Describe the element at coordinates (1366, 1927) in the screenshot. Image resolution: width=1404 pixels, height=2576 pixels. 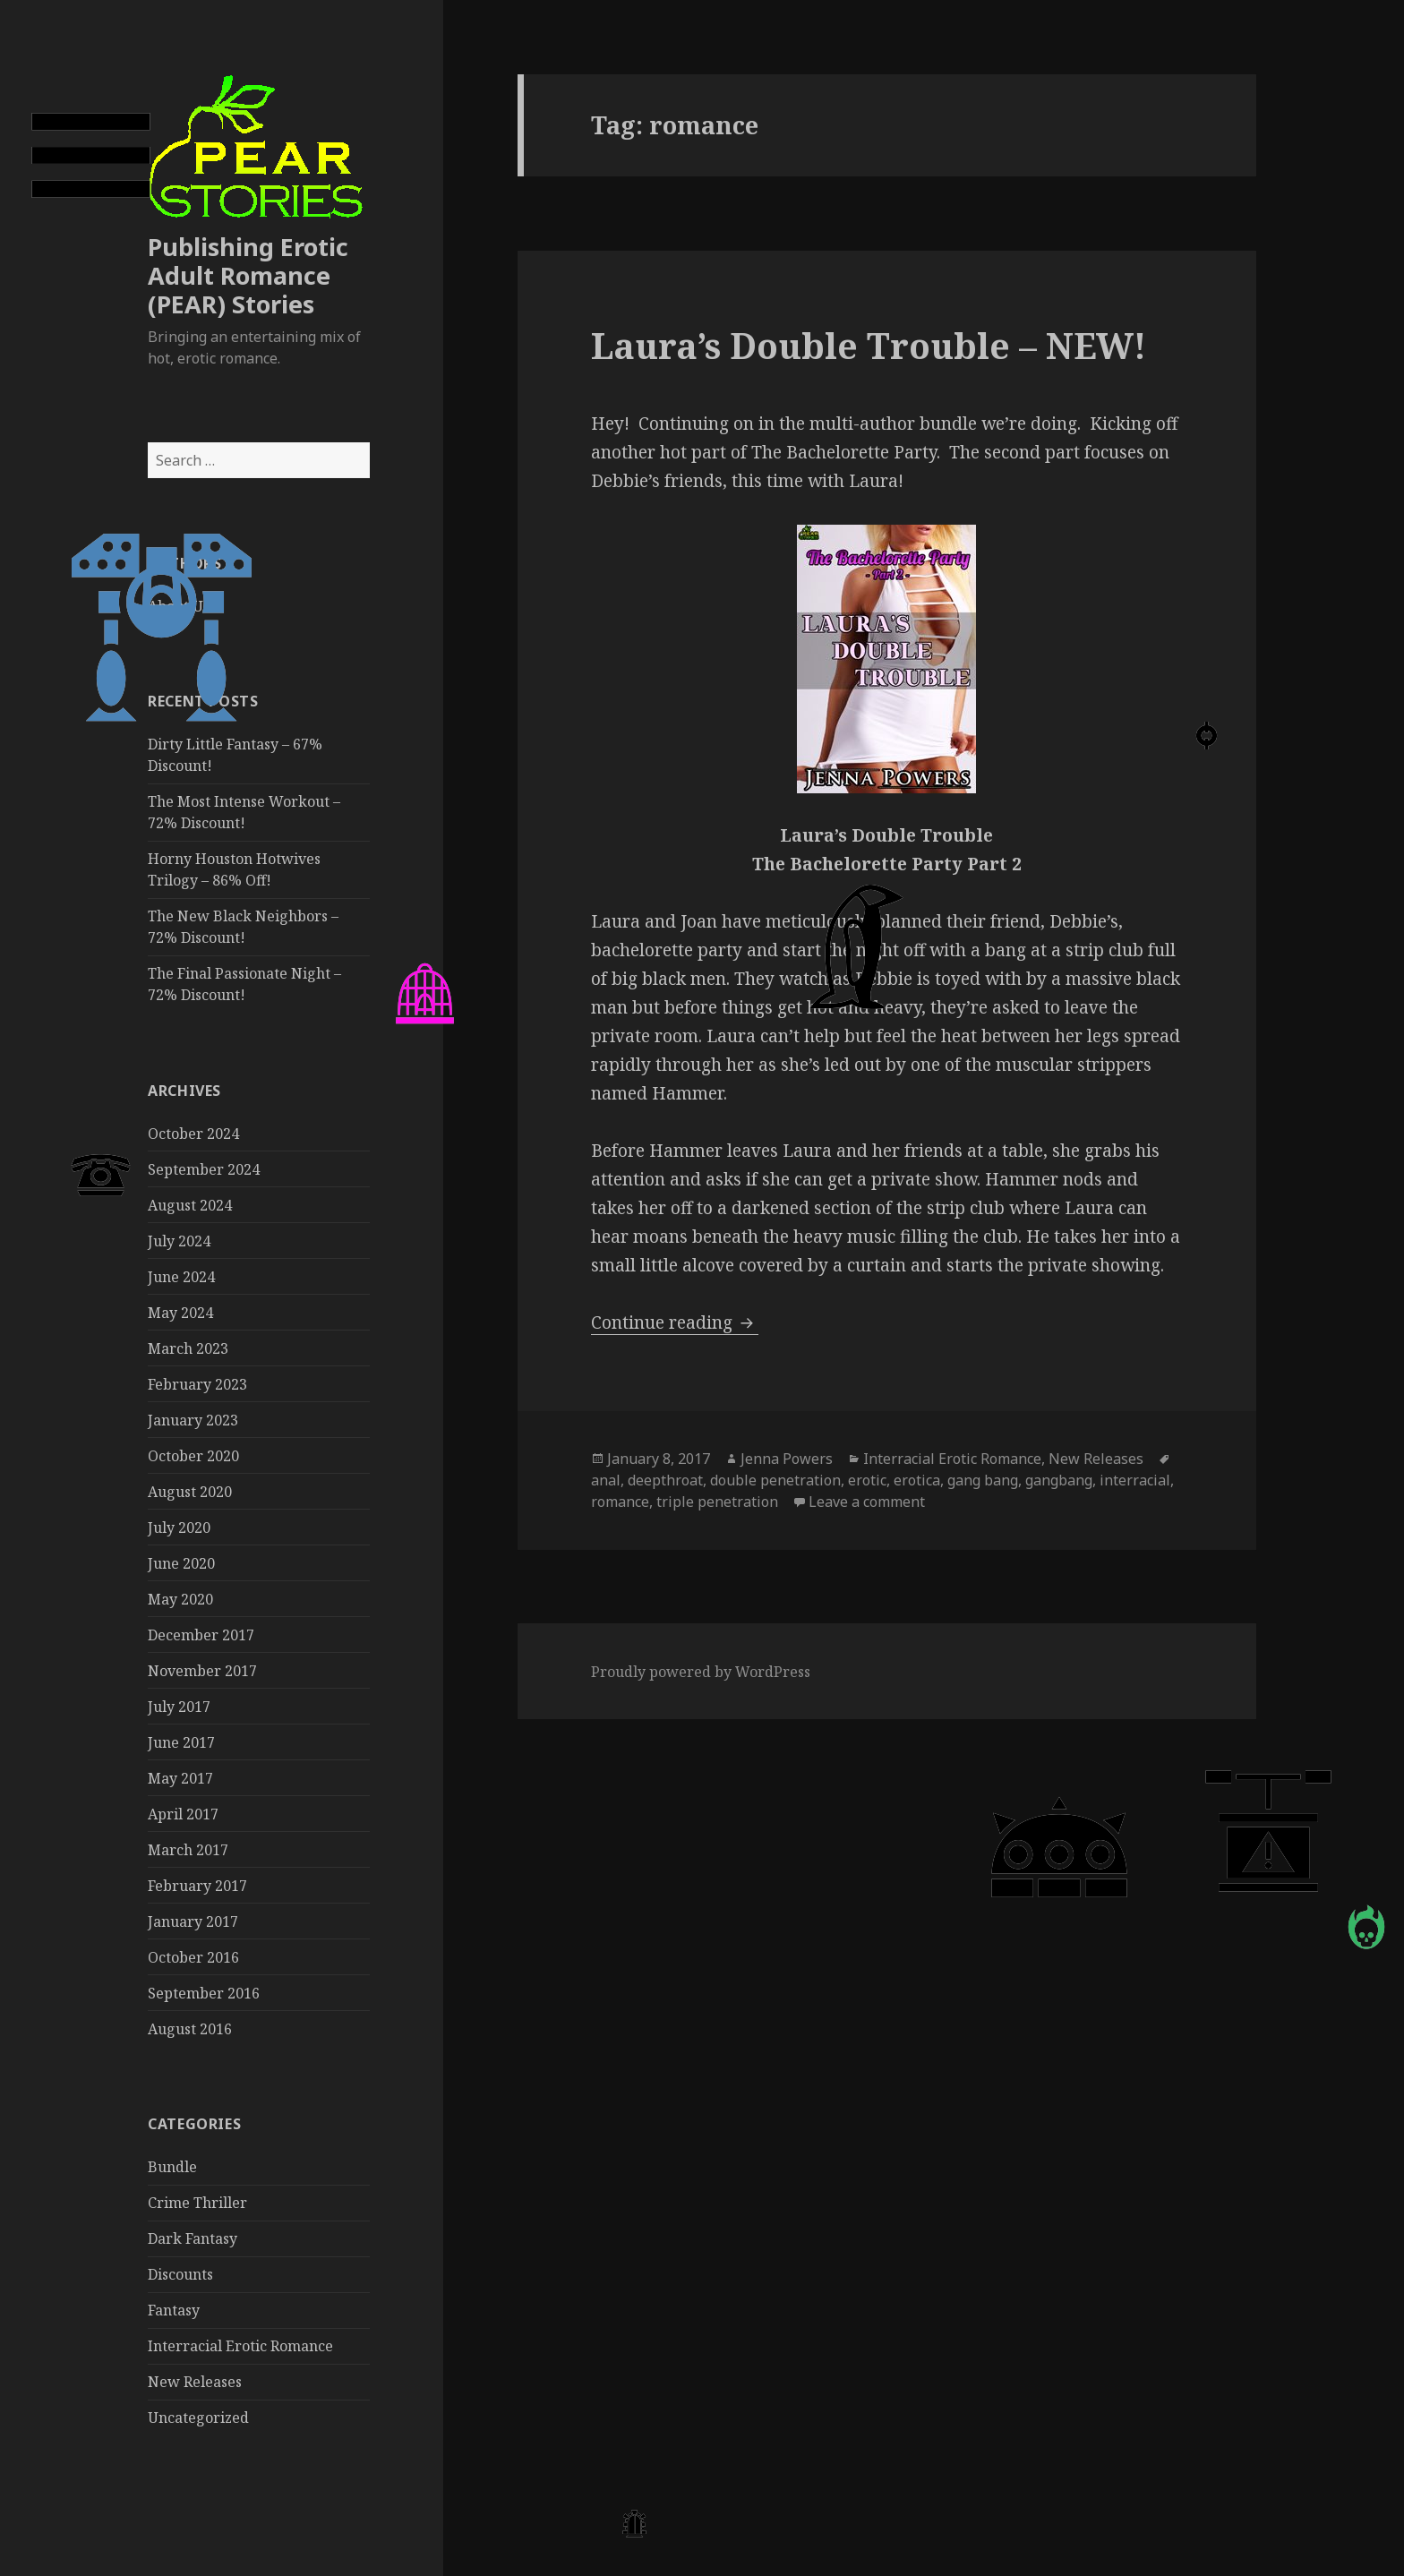
I see `indicates danger or hazard warning in game` at that location.